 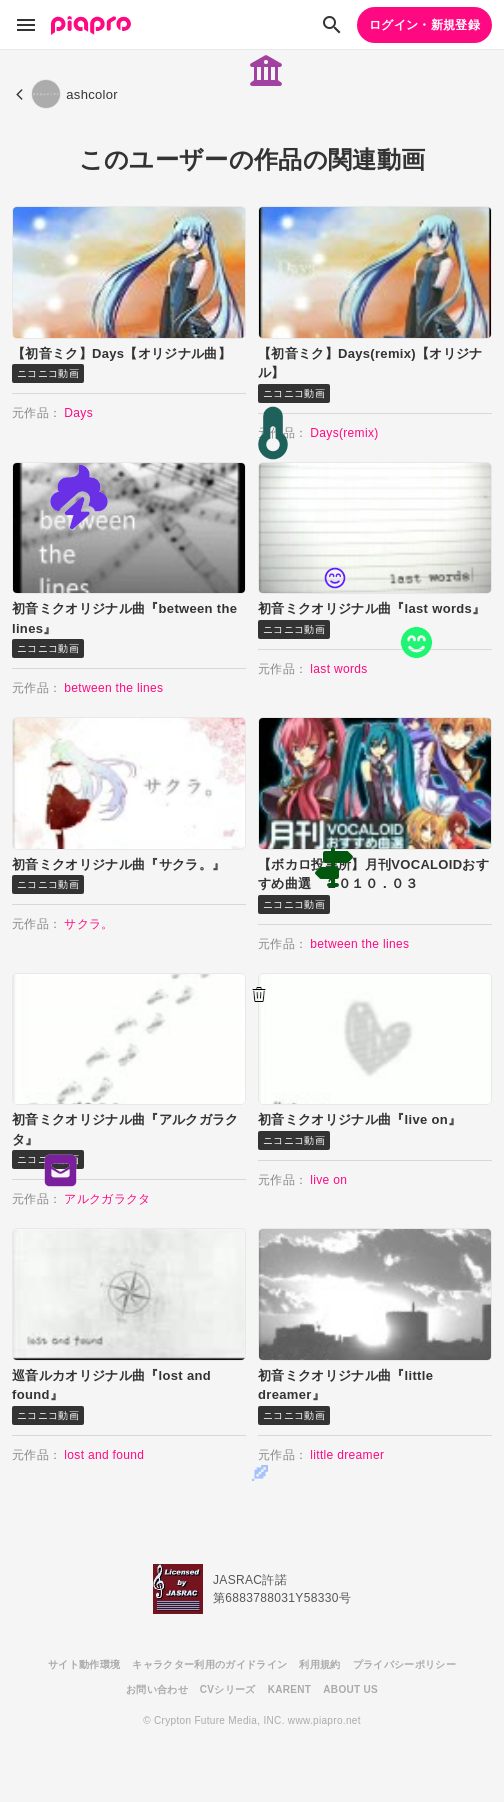 I want to click on indicates something went wrong or an error occurred, so click(x=79, y=497).